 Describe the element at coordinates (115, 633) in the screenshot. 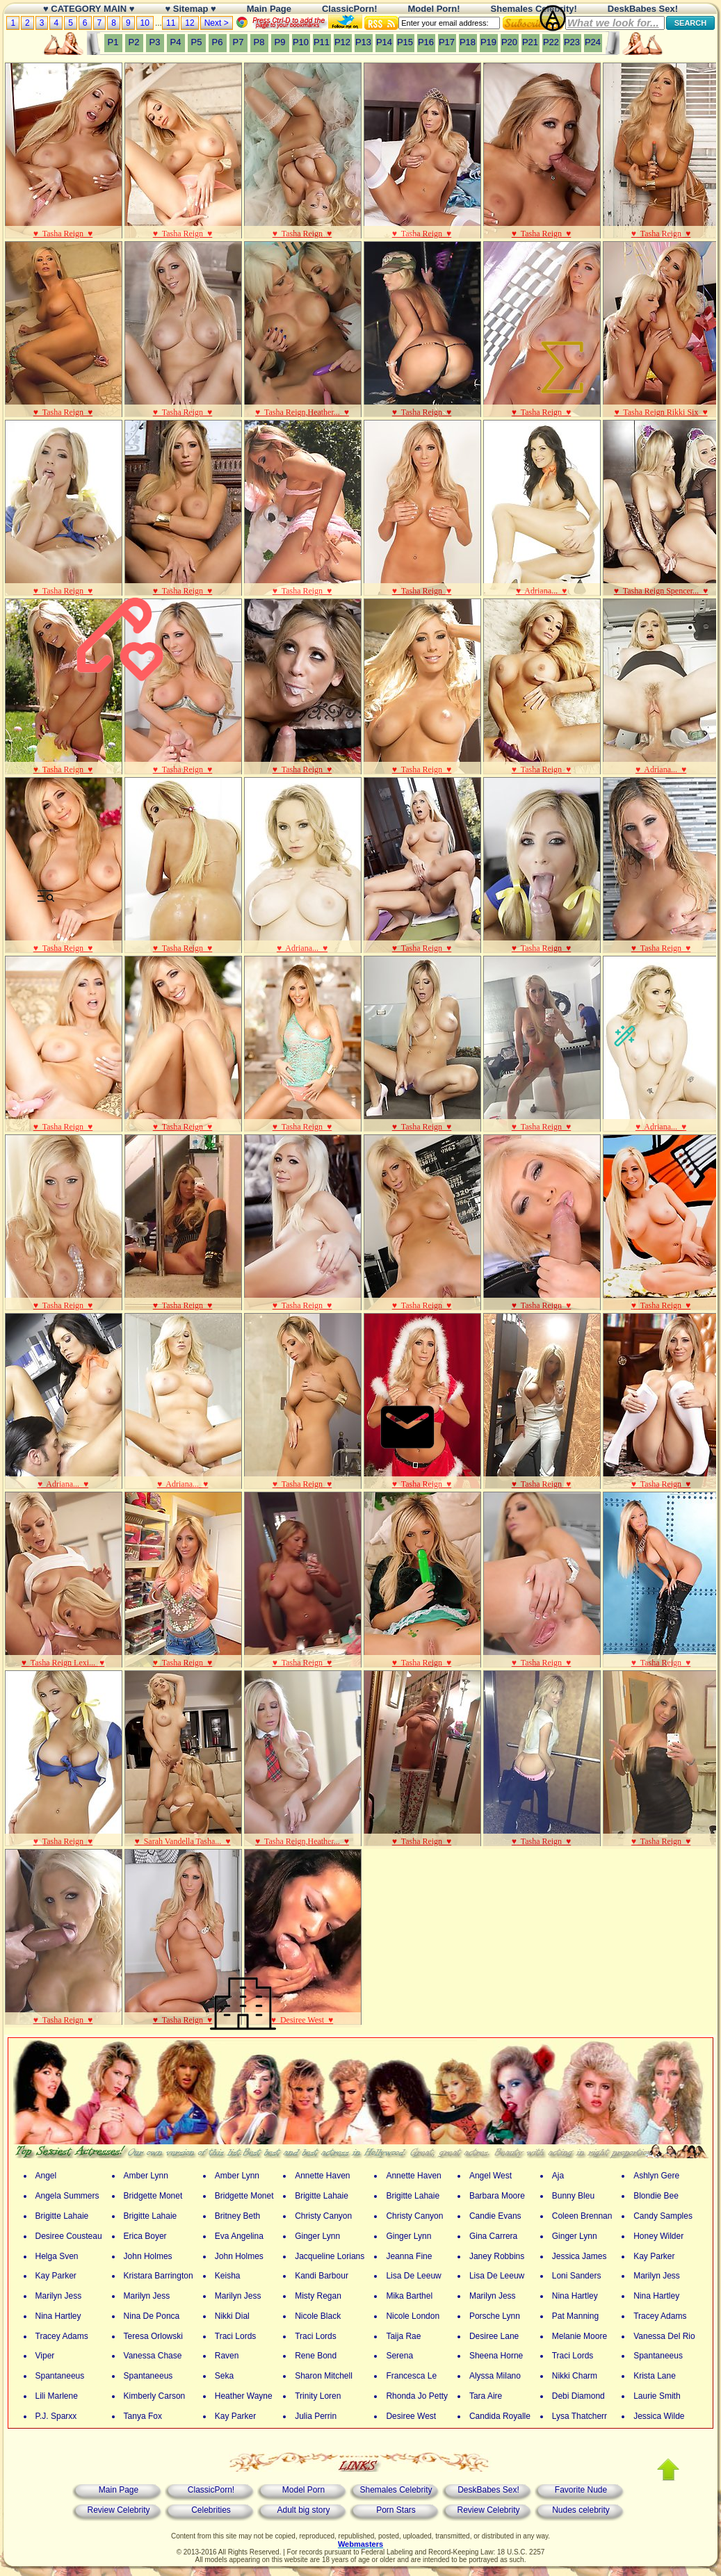

I see `edit your favorites or liked items` at that location.